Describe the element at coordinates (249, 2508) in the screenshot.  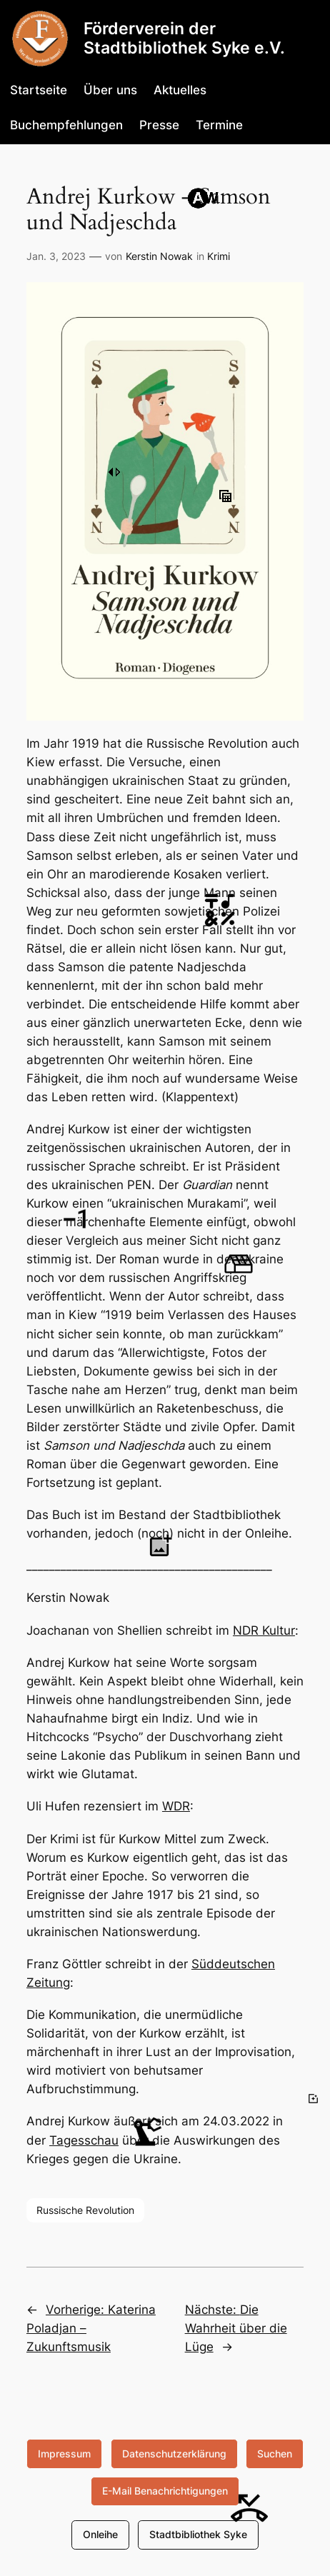
I see `indicates a missed phone call` at that location.